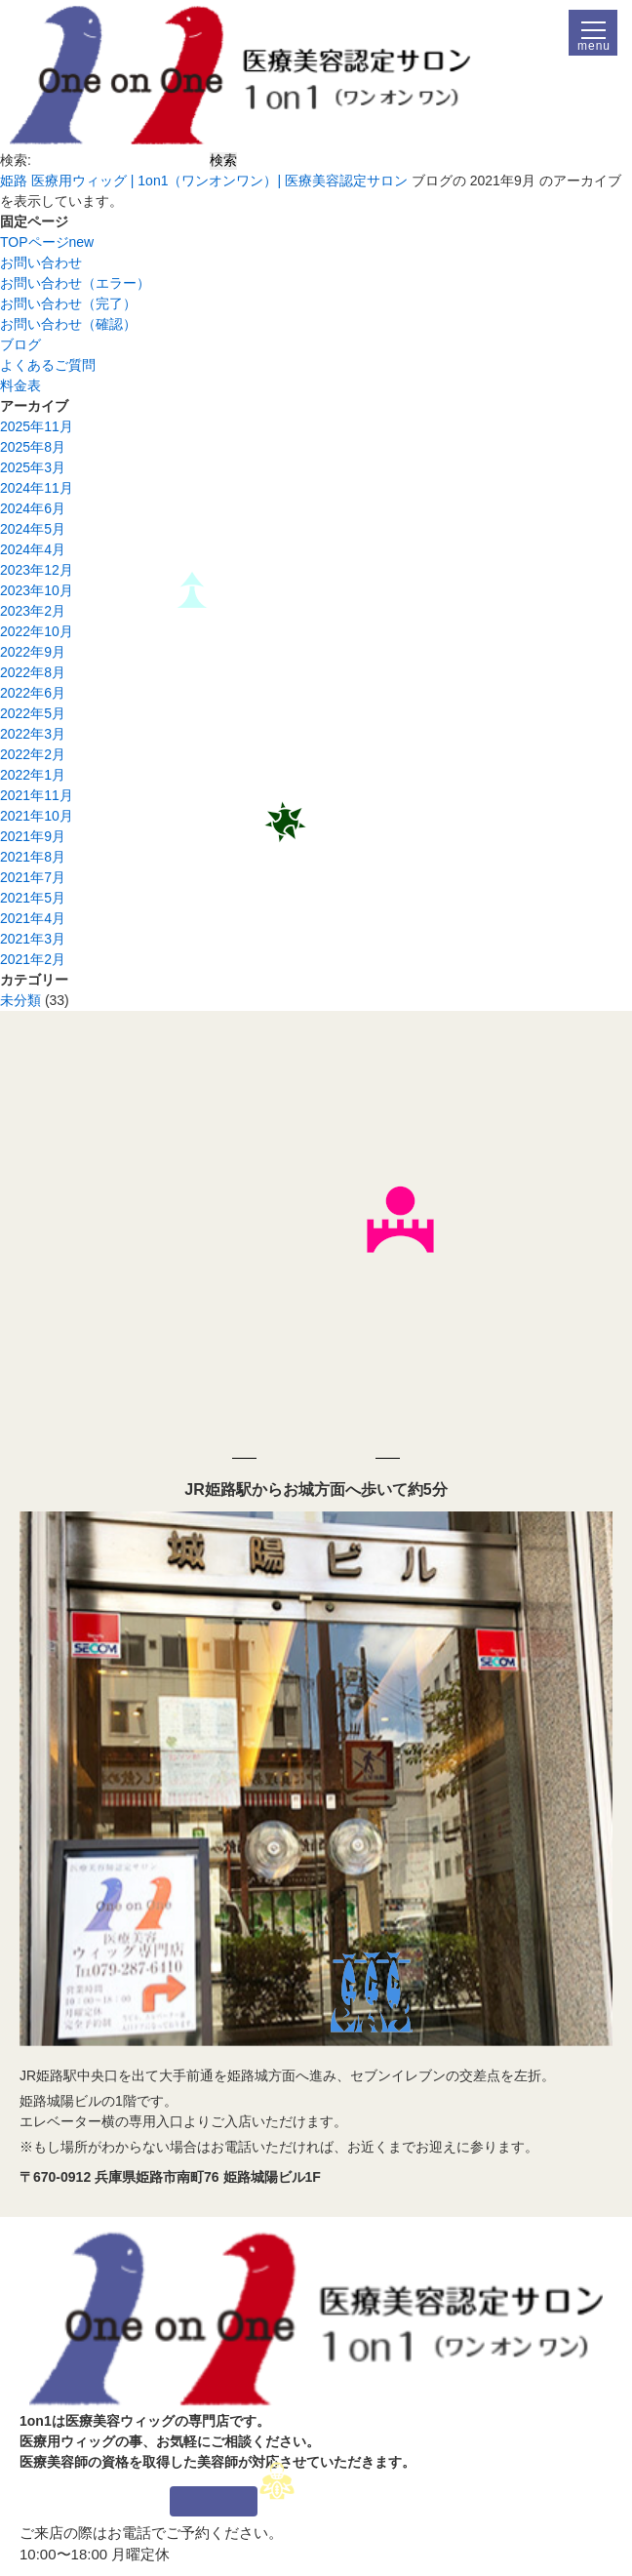  I want to click on select mace weapon in game inventory, so click(285, 822).